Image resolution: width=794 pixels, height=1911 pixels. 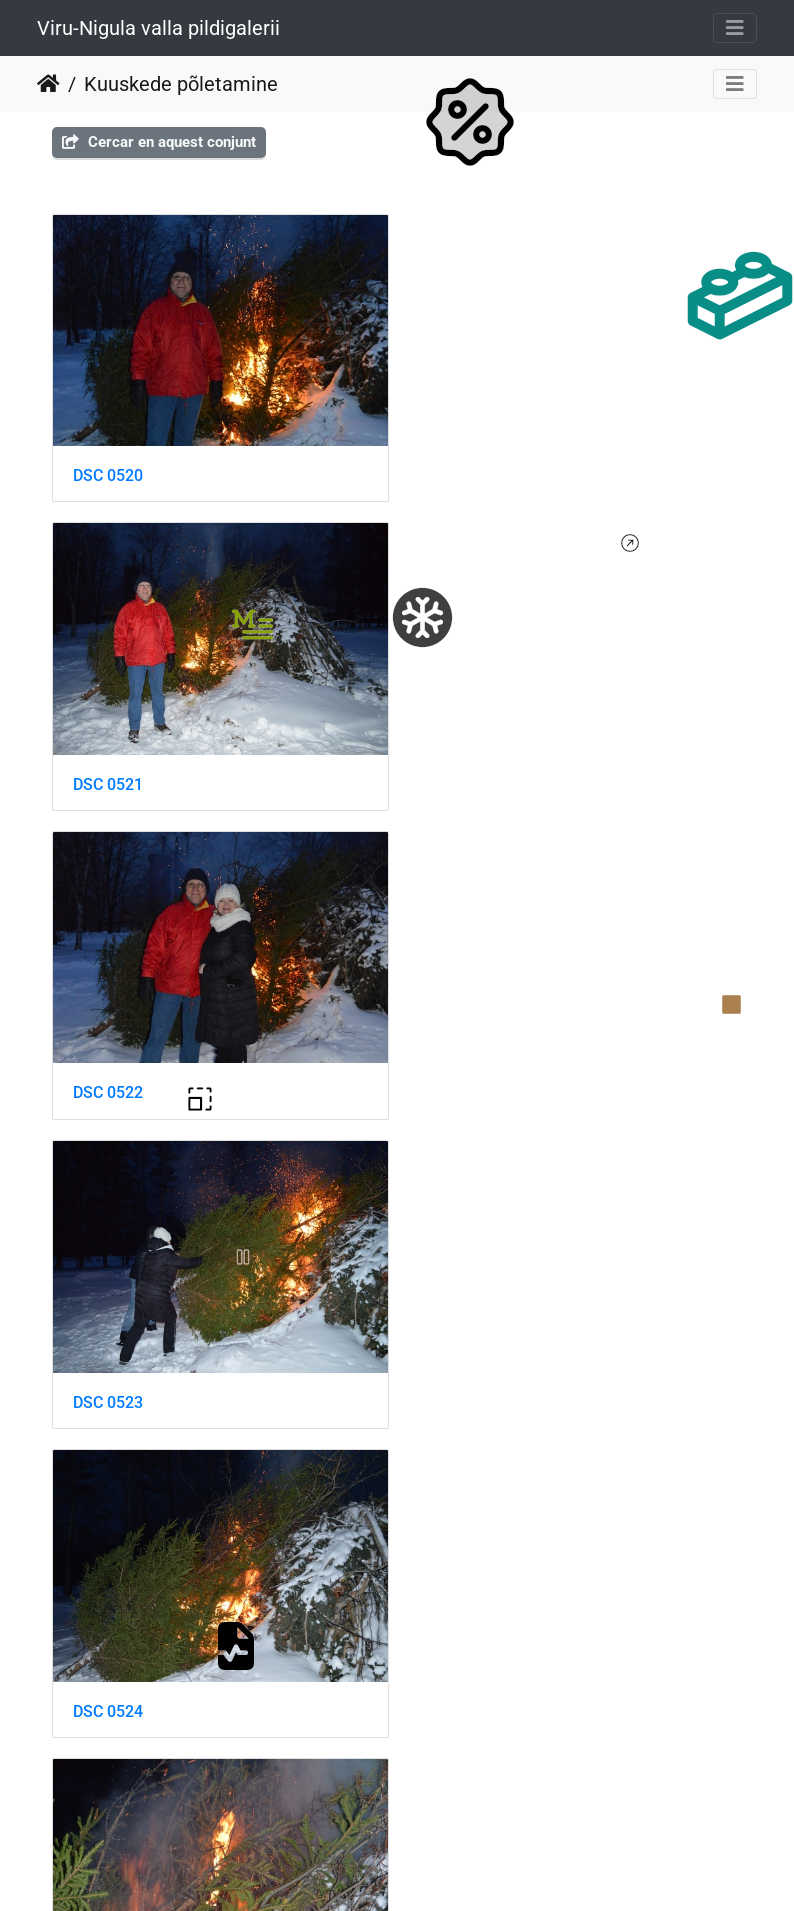 I want to click on stop media playback, so click(x=731, y=1004).